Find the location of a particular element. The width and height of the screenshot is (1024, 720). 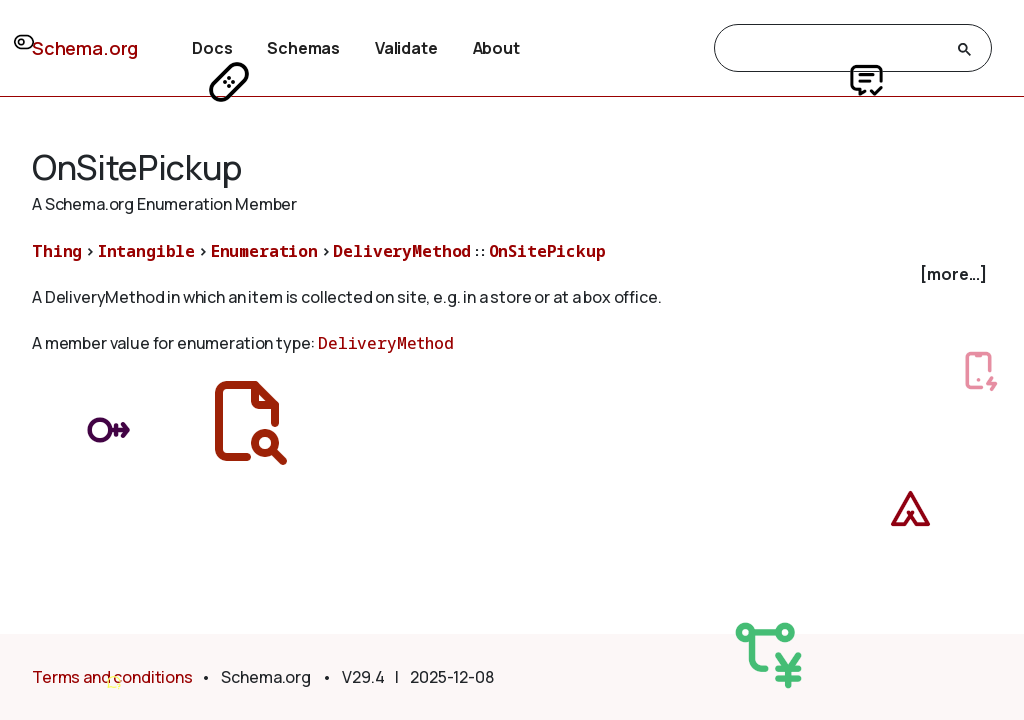

access help or FAQ chat is located at coordinates (114, 682).